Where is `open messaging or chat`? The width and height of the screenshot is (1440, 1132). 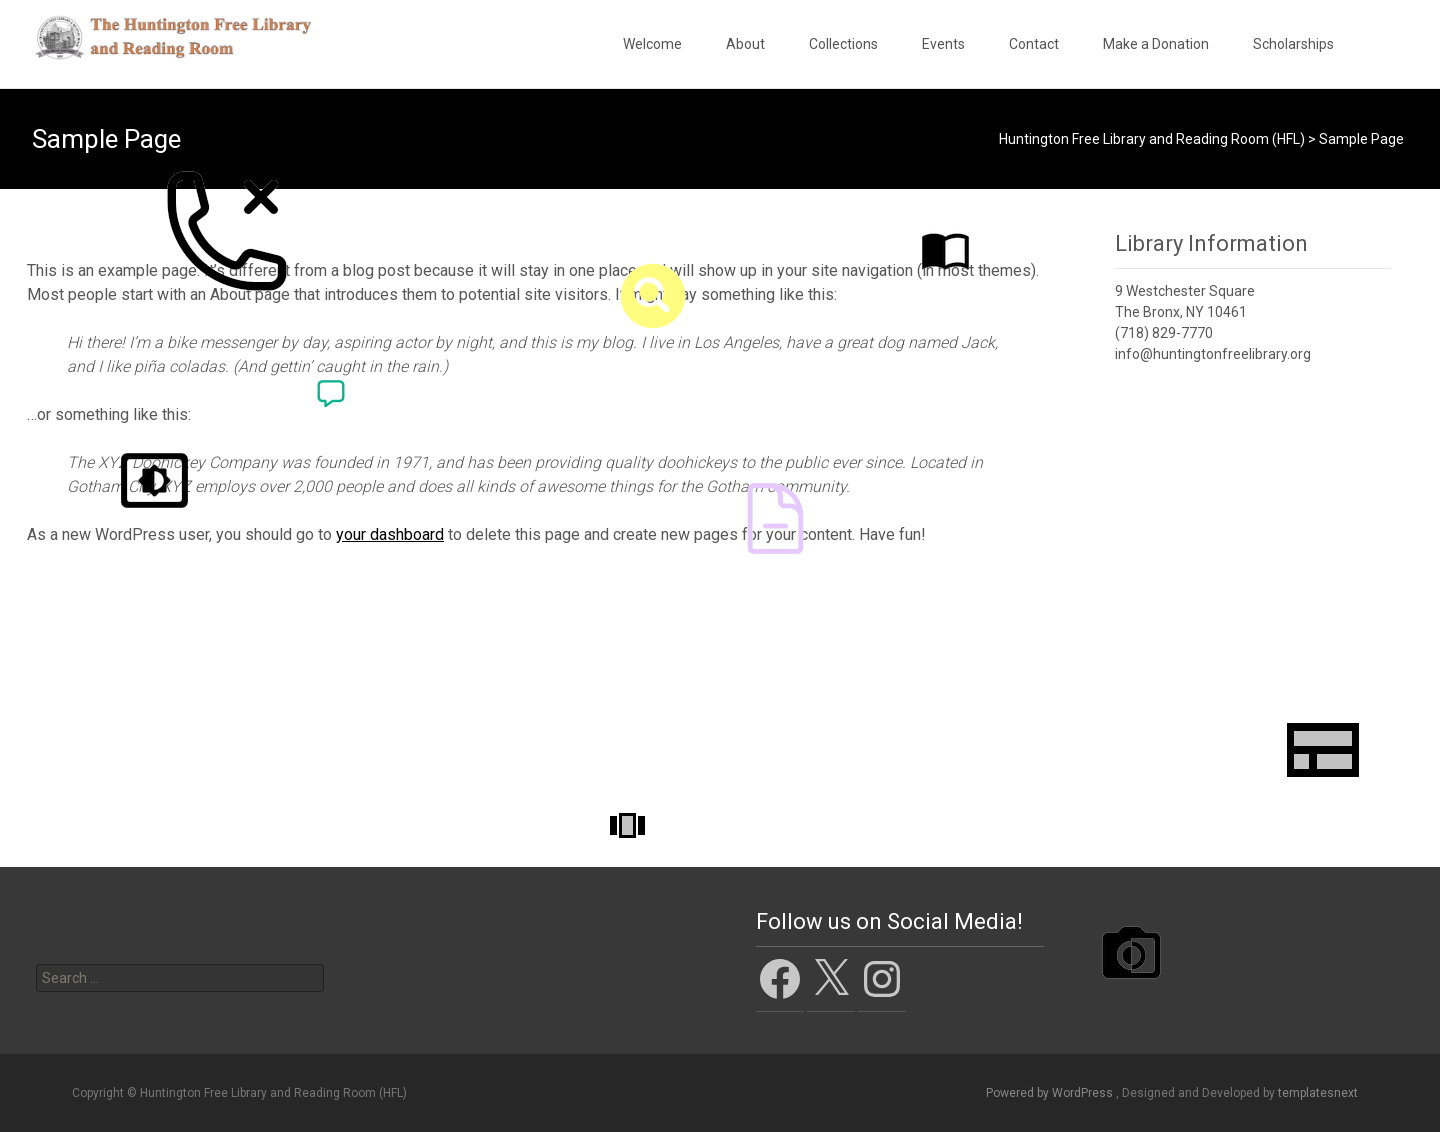
open messaging or chat is located at coordinates (331, 392).